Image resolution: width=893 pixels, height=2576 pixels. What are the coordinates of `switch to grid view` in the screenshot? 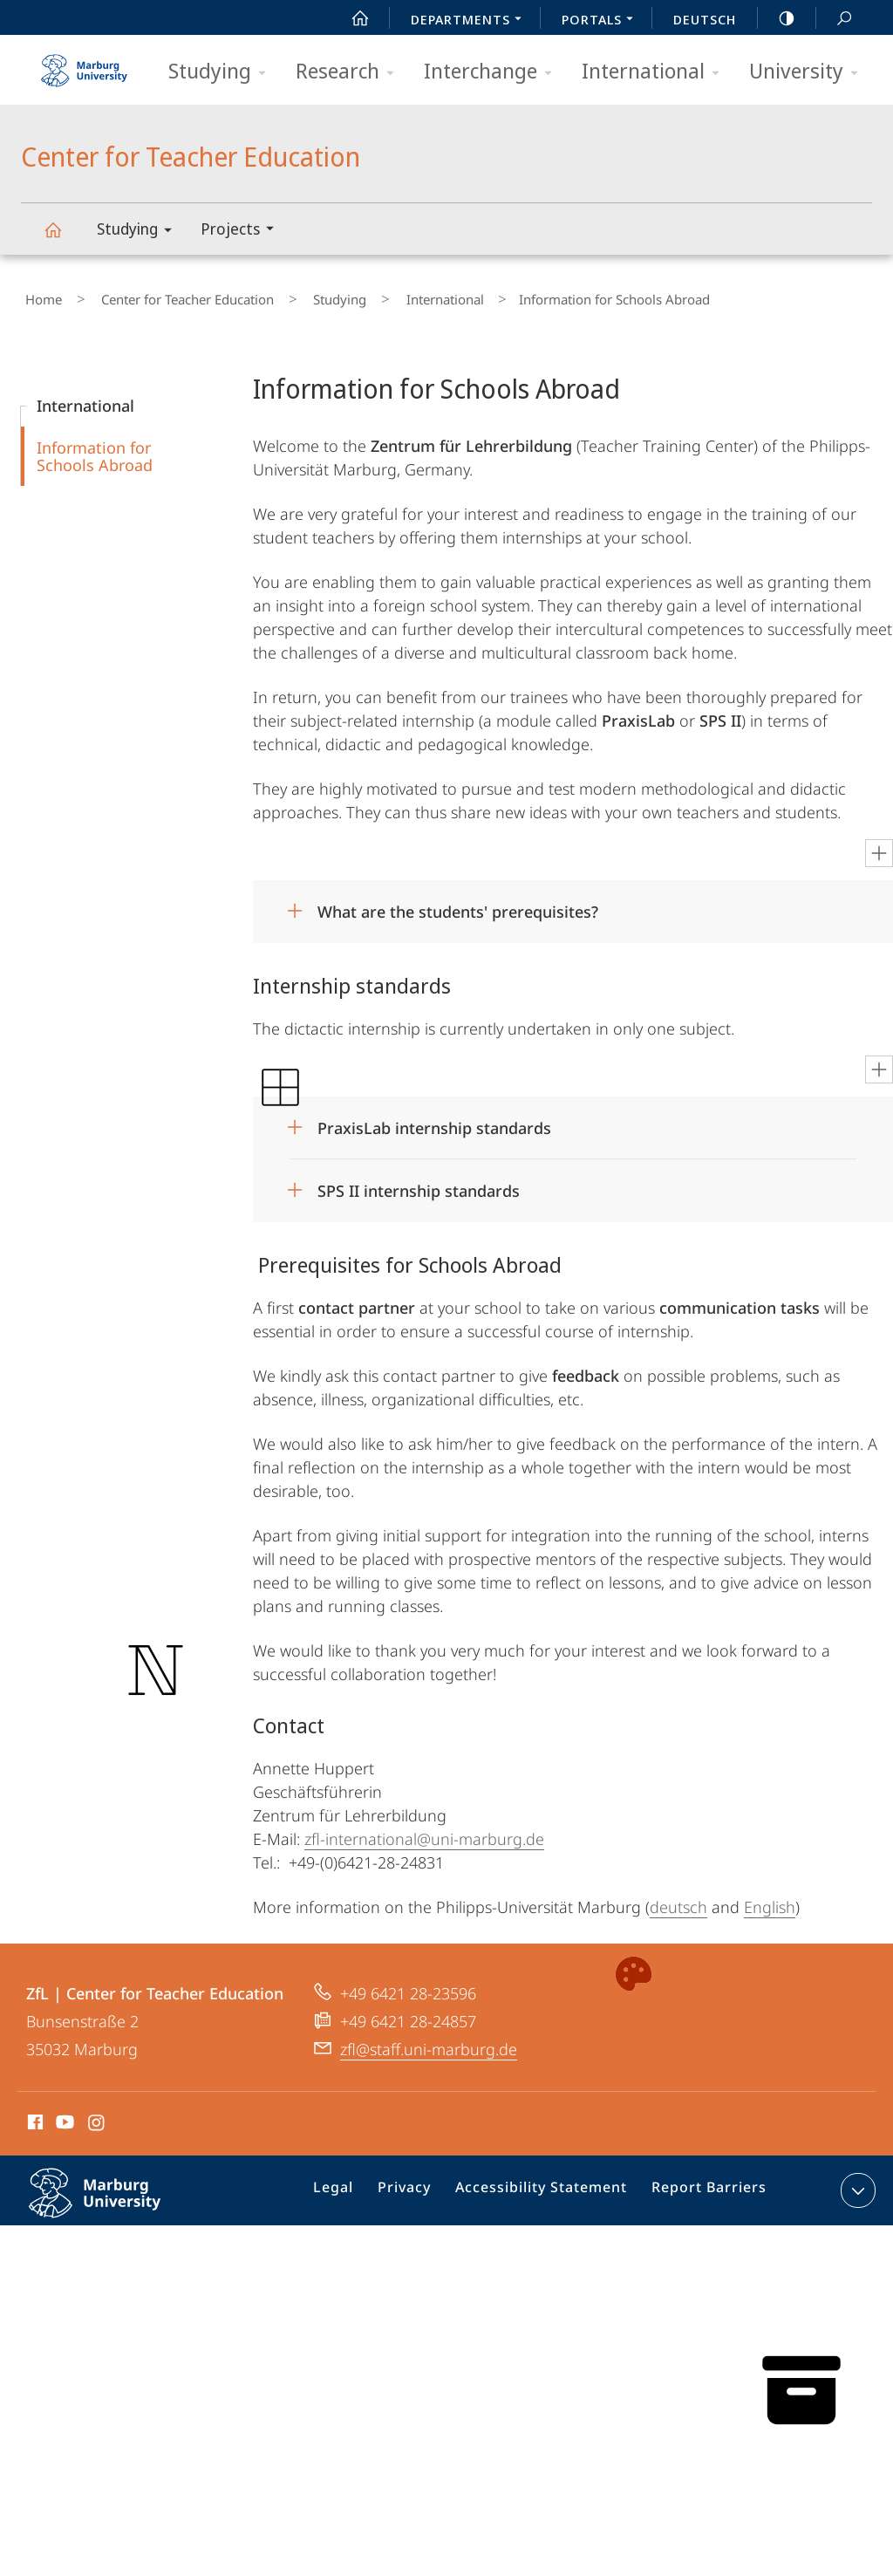 It's located at (280, 1087).